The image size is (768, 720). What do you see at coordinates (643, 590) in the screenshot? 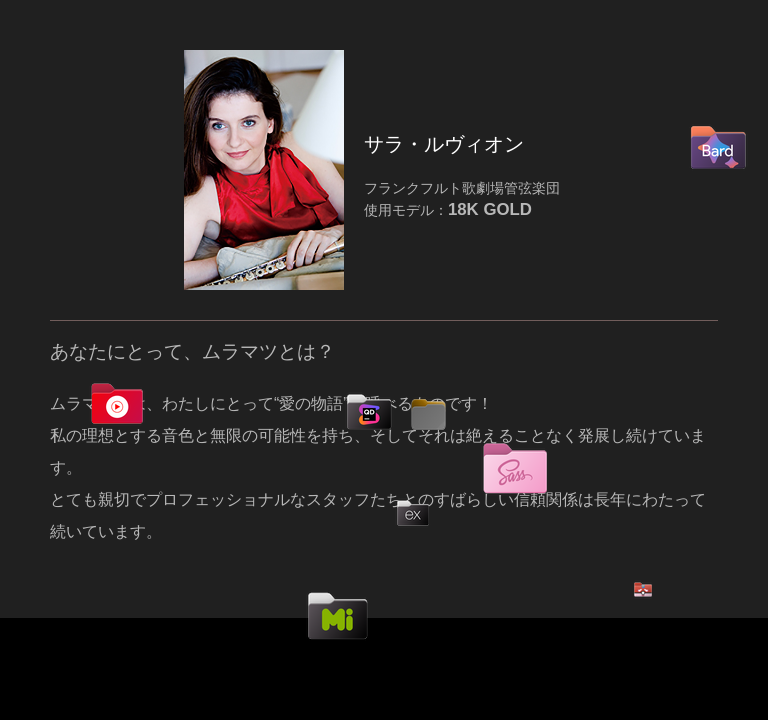
I see `open pokémon-themed folder` at bounding box center [643, 590].